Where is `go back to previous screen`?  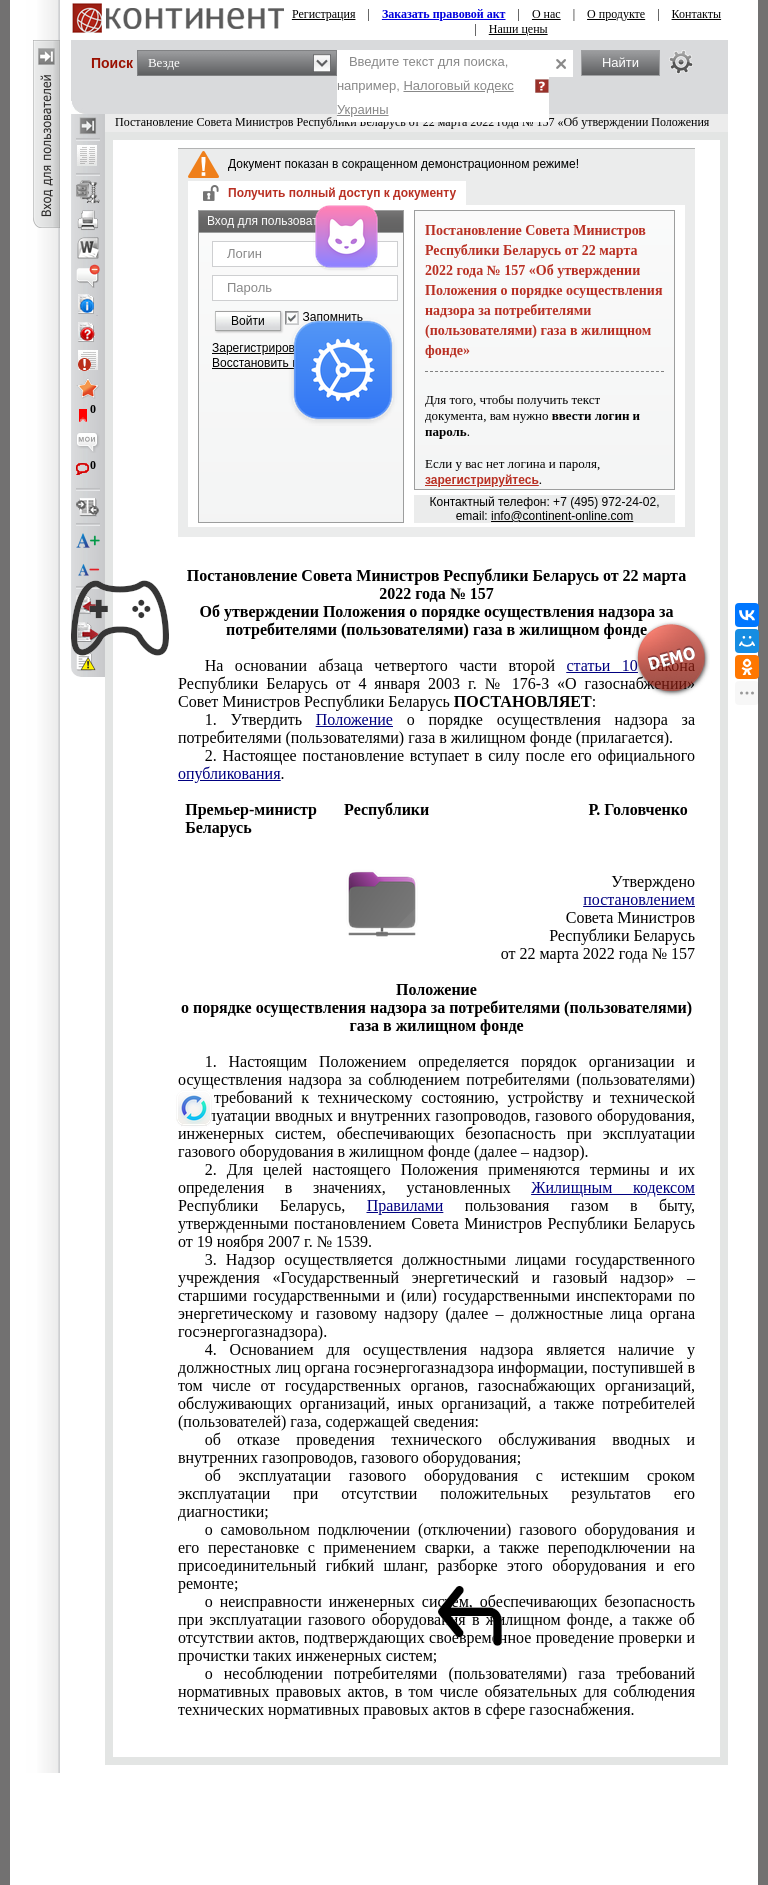 go back to previous screen is located at coordinates (472, 1616).